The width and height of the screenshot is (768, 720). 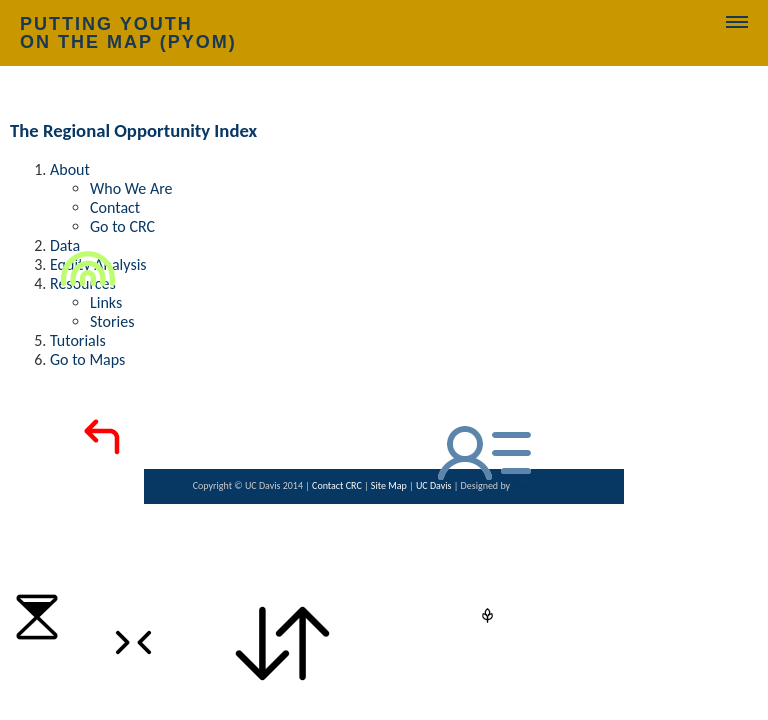 What do you see at coordinates (88, 270) in the screenshot?
I see `indicates LGBTQ+ pride or inclusivity features` at bounding box center [88, 270].